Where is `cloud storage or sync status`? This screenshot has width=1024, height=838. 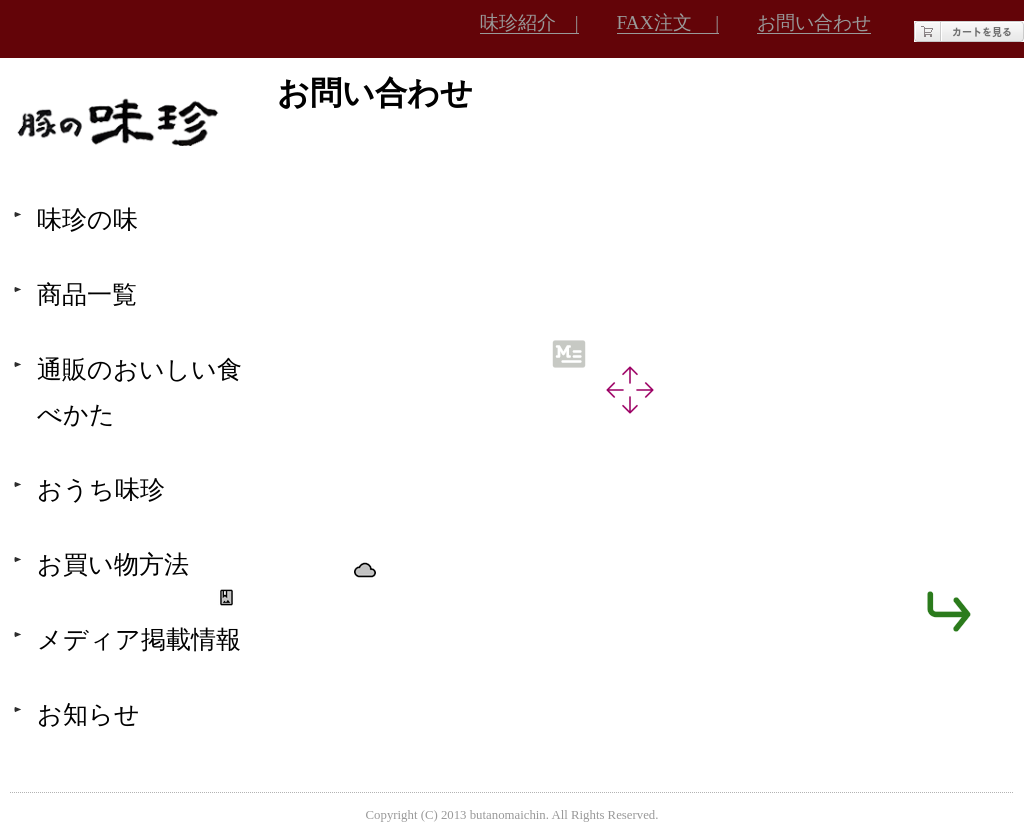
cloud storage or sync status is located at coordinates (365, 570).